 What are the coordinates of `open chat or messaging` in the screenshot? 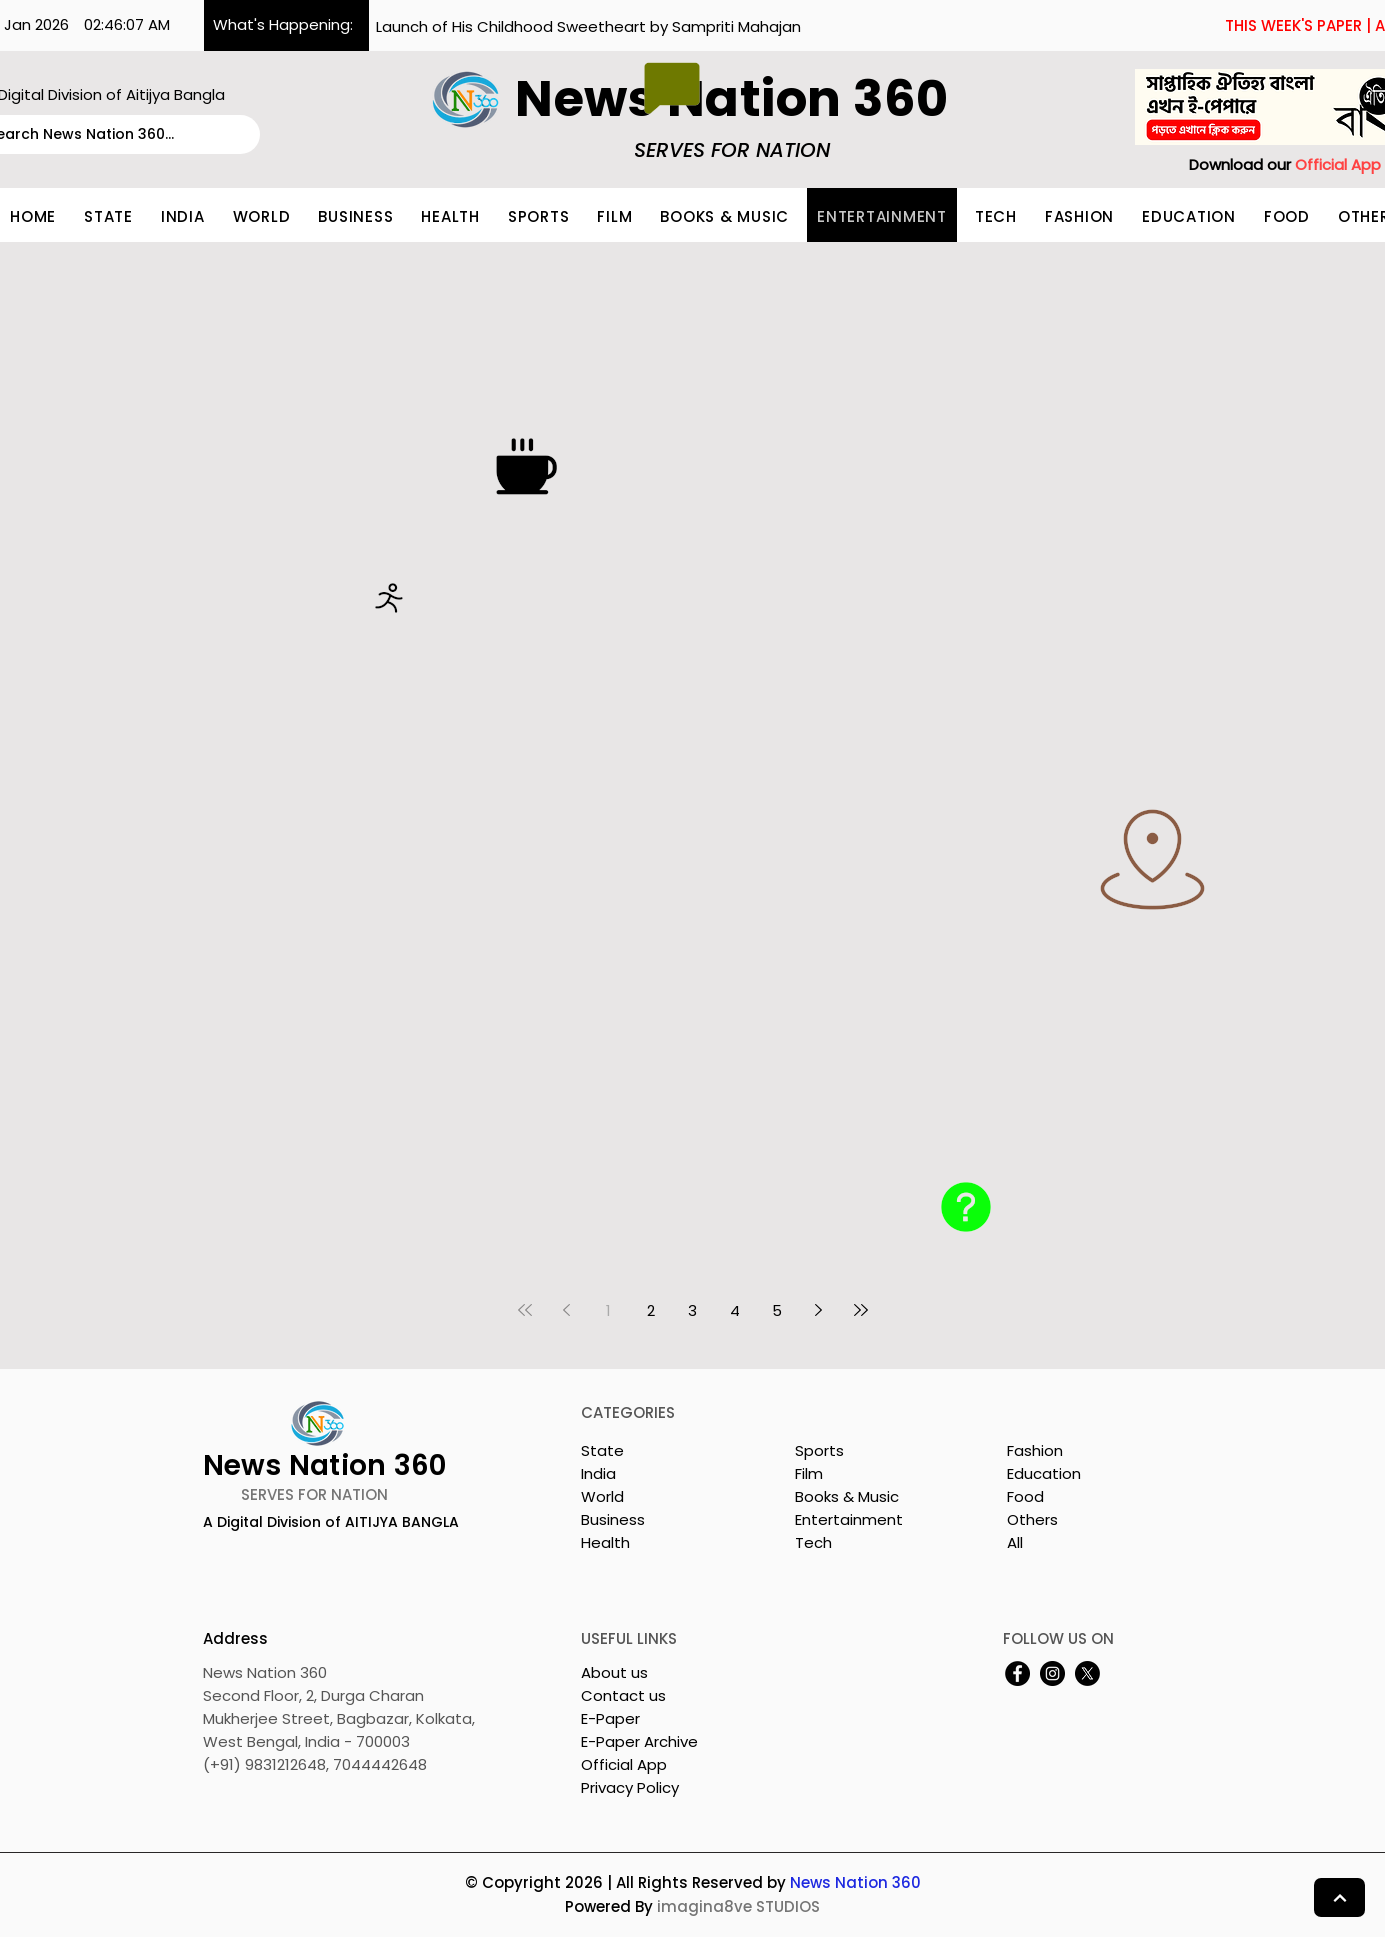 It's located at (672, 84).